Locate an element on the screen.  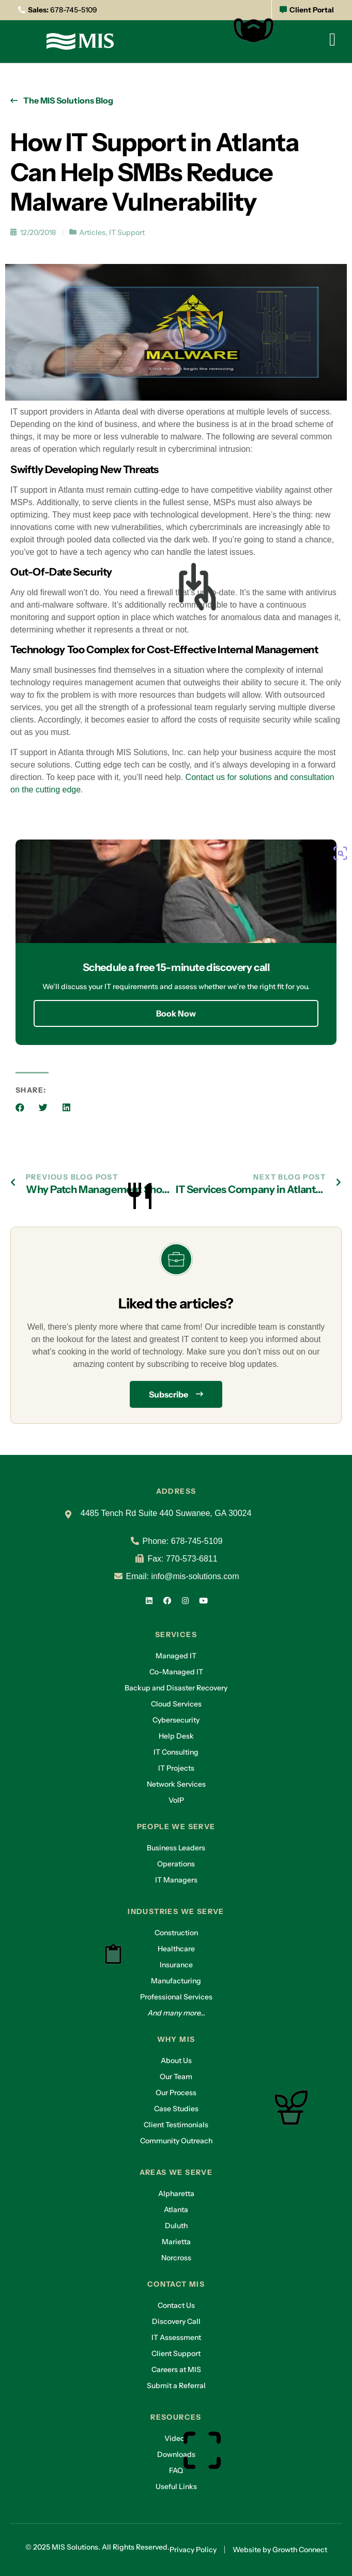
indicates mask required or health safety guidelines is located at coordinates (253, 30).